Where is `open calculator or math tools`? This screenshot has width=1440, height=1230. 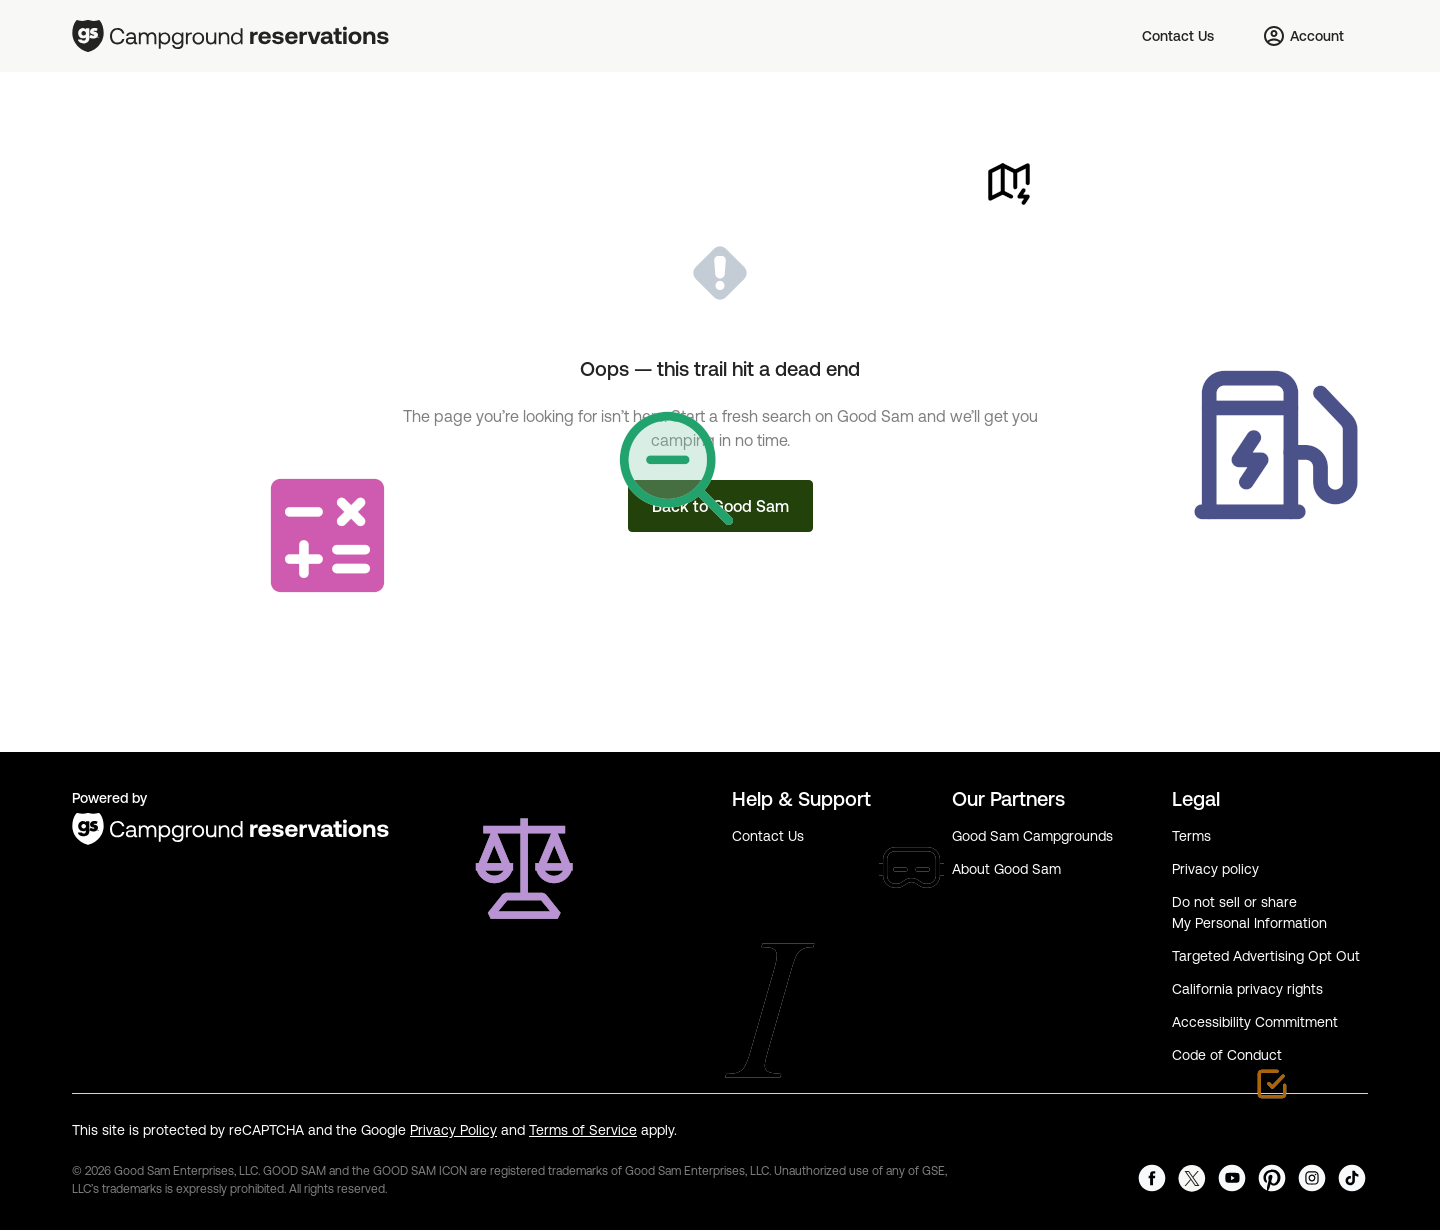
open calculator or math tools is located at coordinates (327, 535).